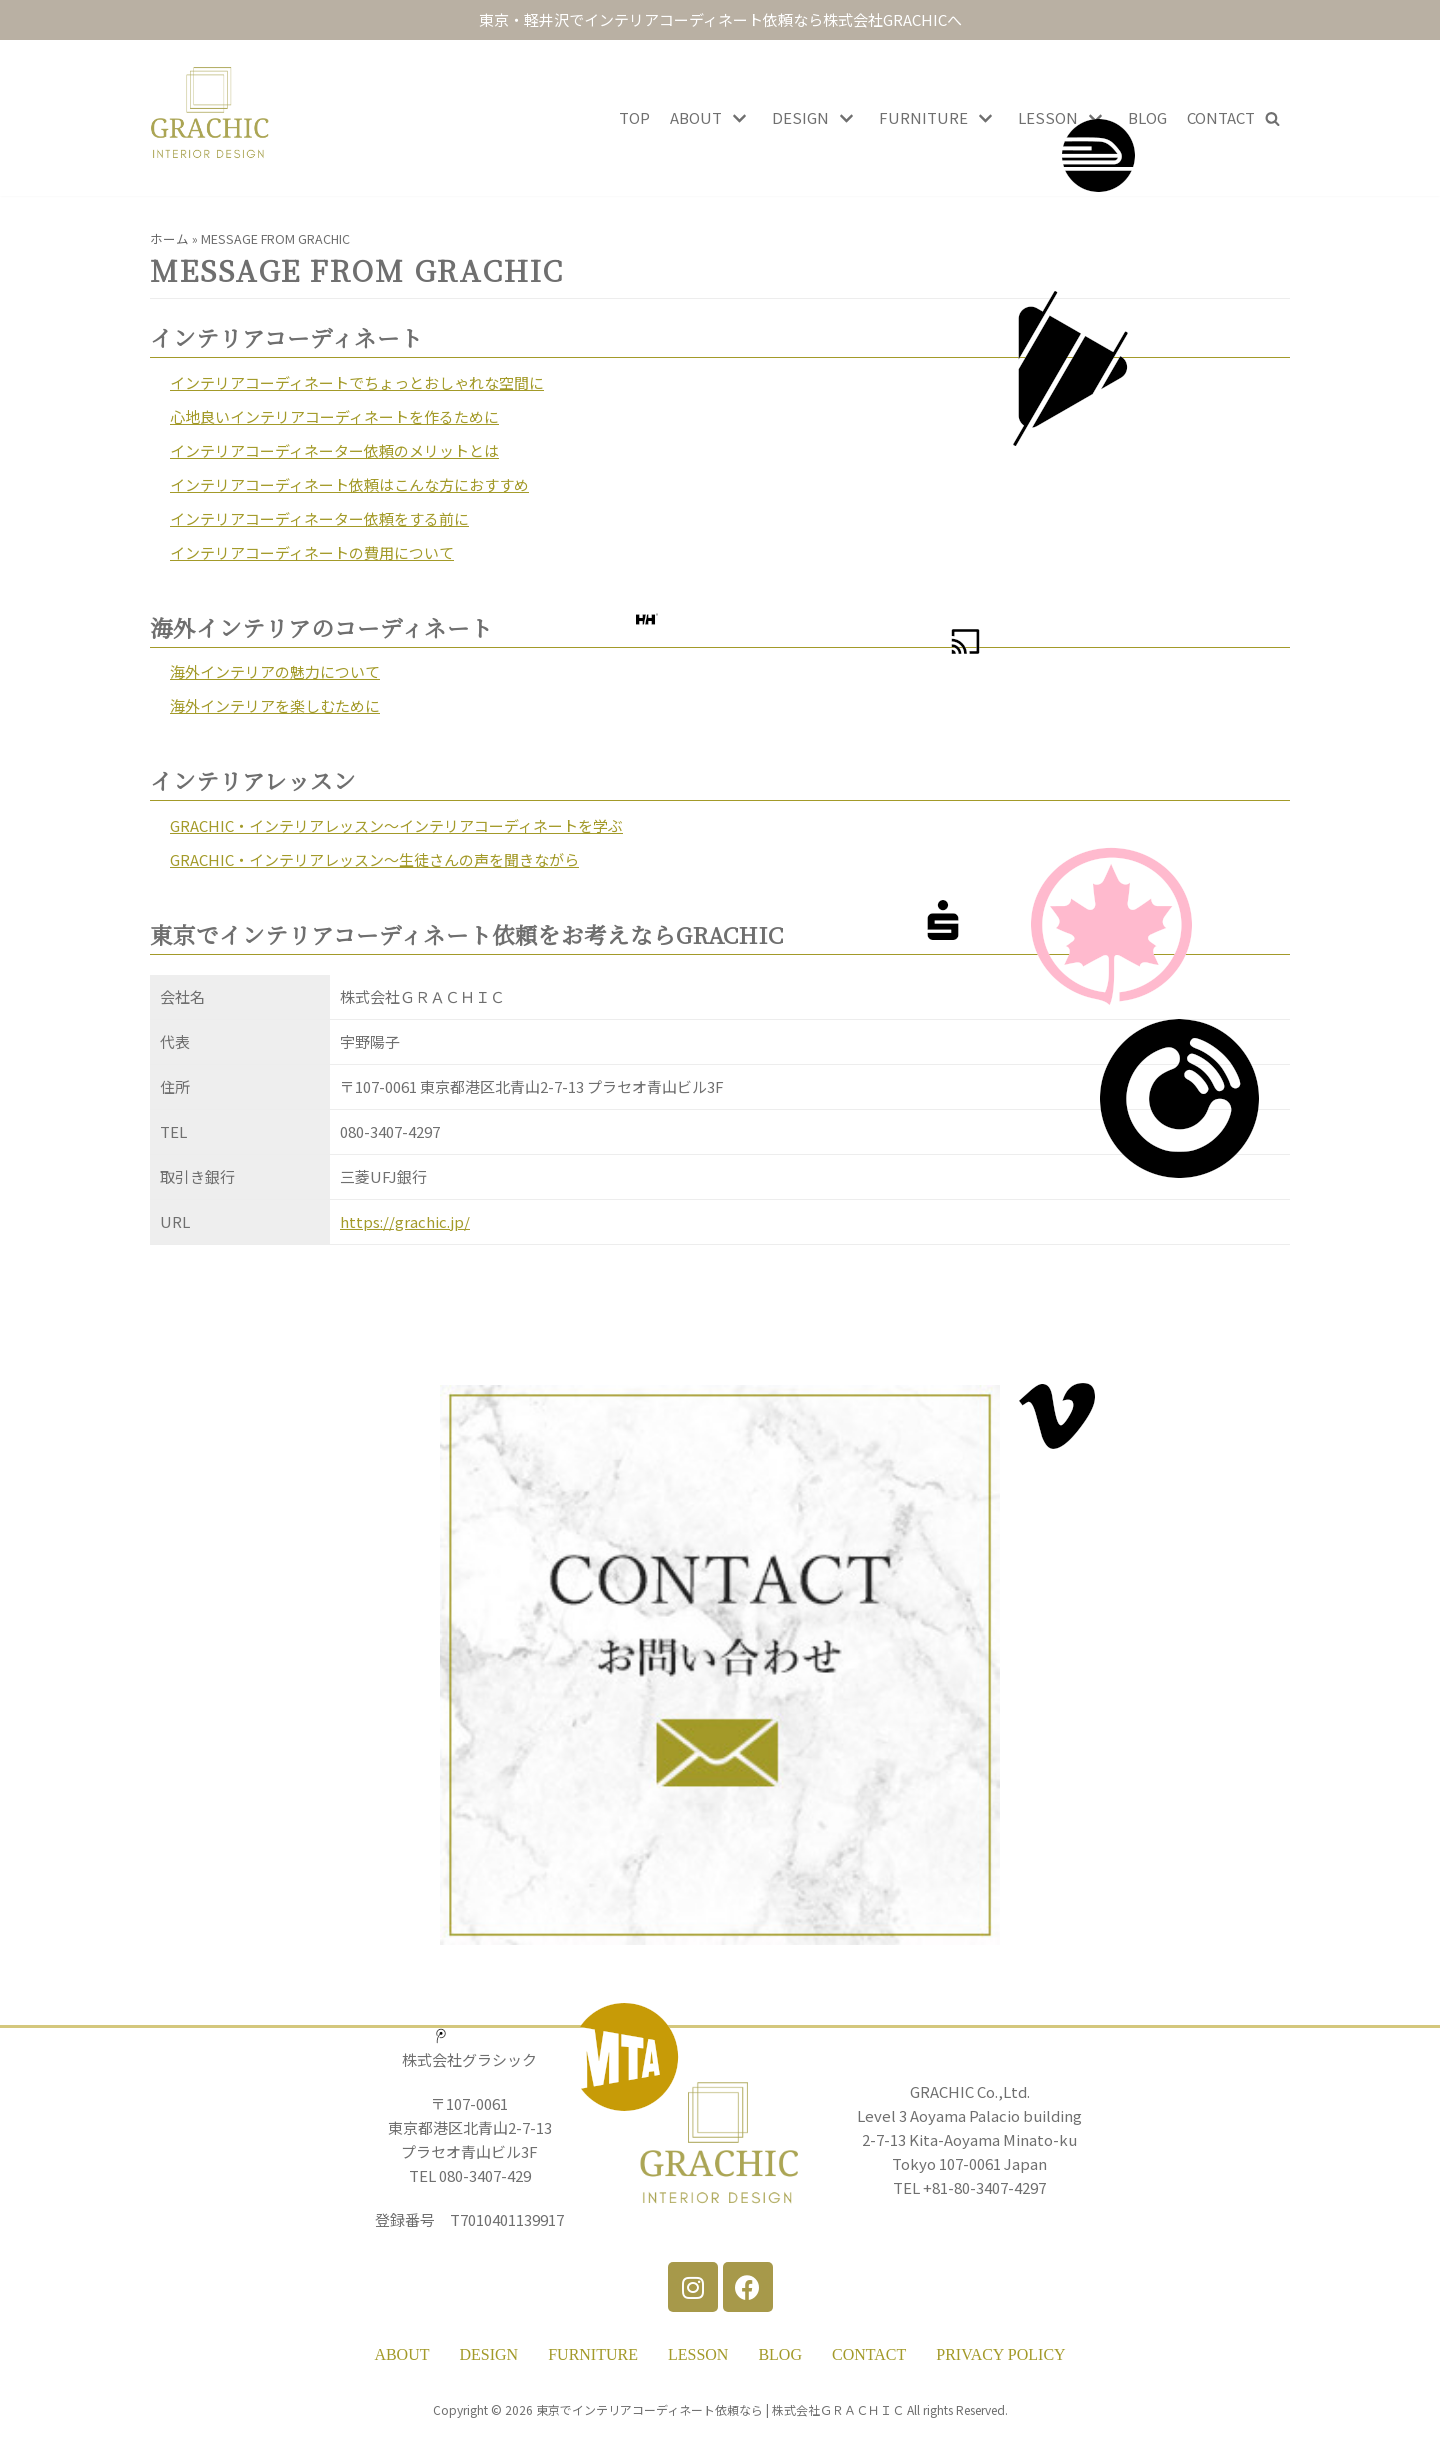 The width and height of the screenshot is (1440, 2462). Describe the element at coordinates (441, 2036) in the screenshot. I see `open tencent weibo app` at that location.